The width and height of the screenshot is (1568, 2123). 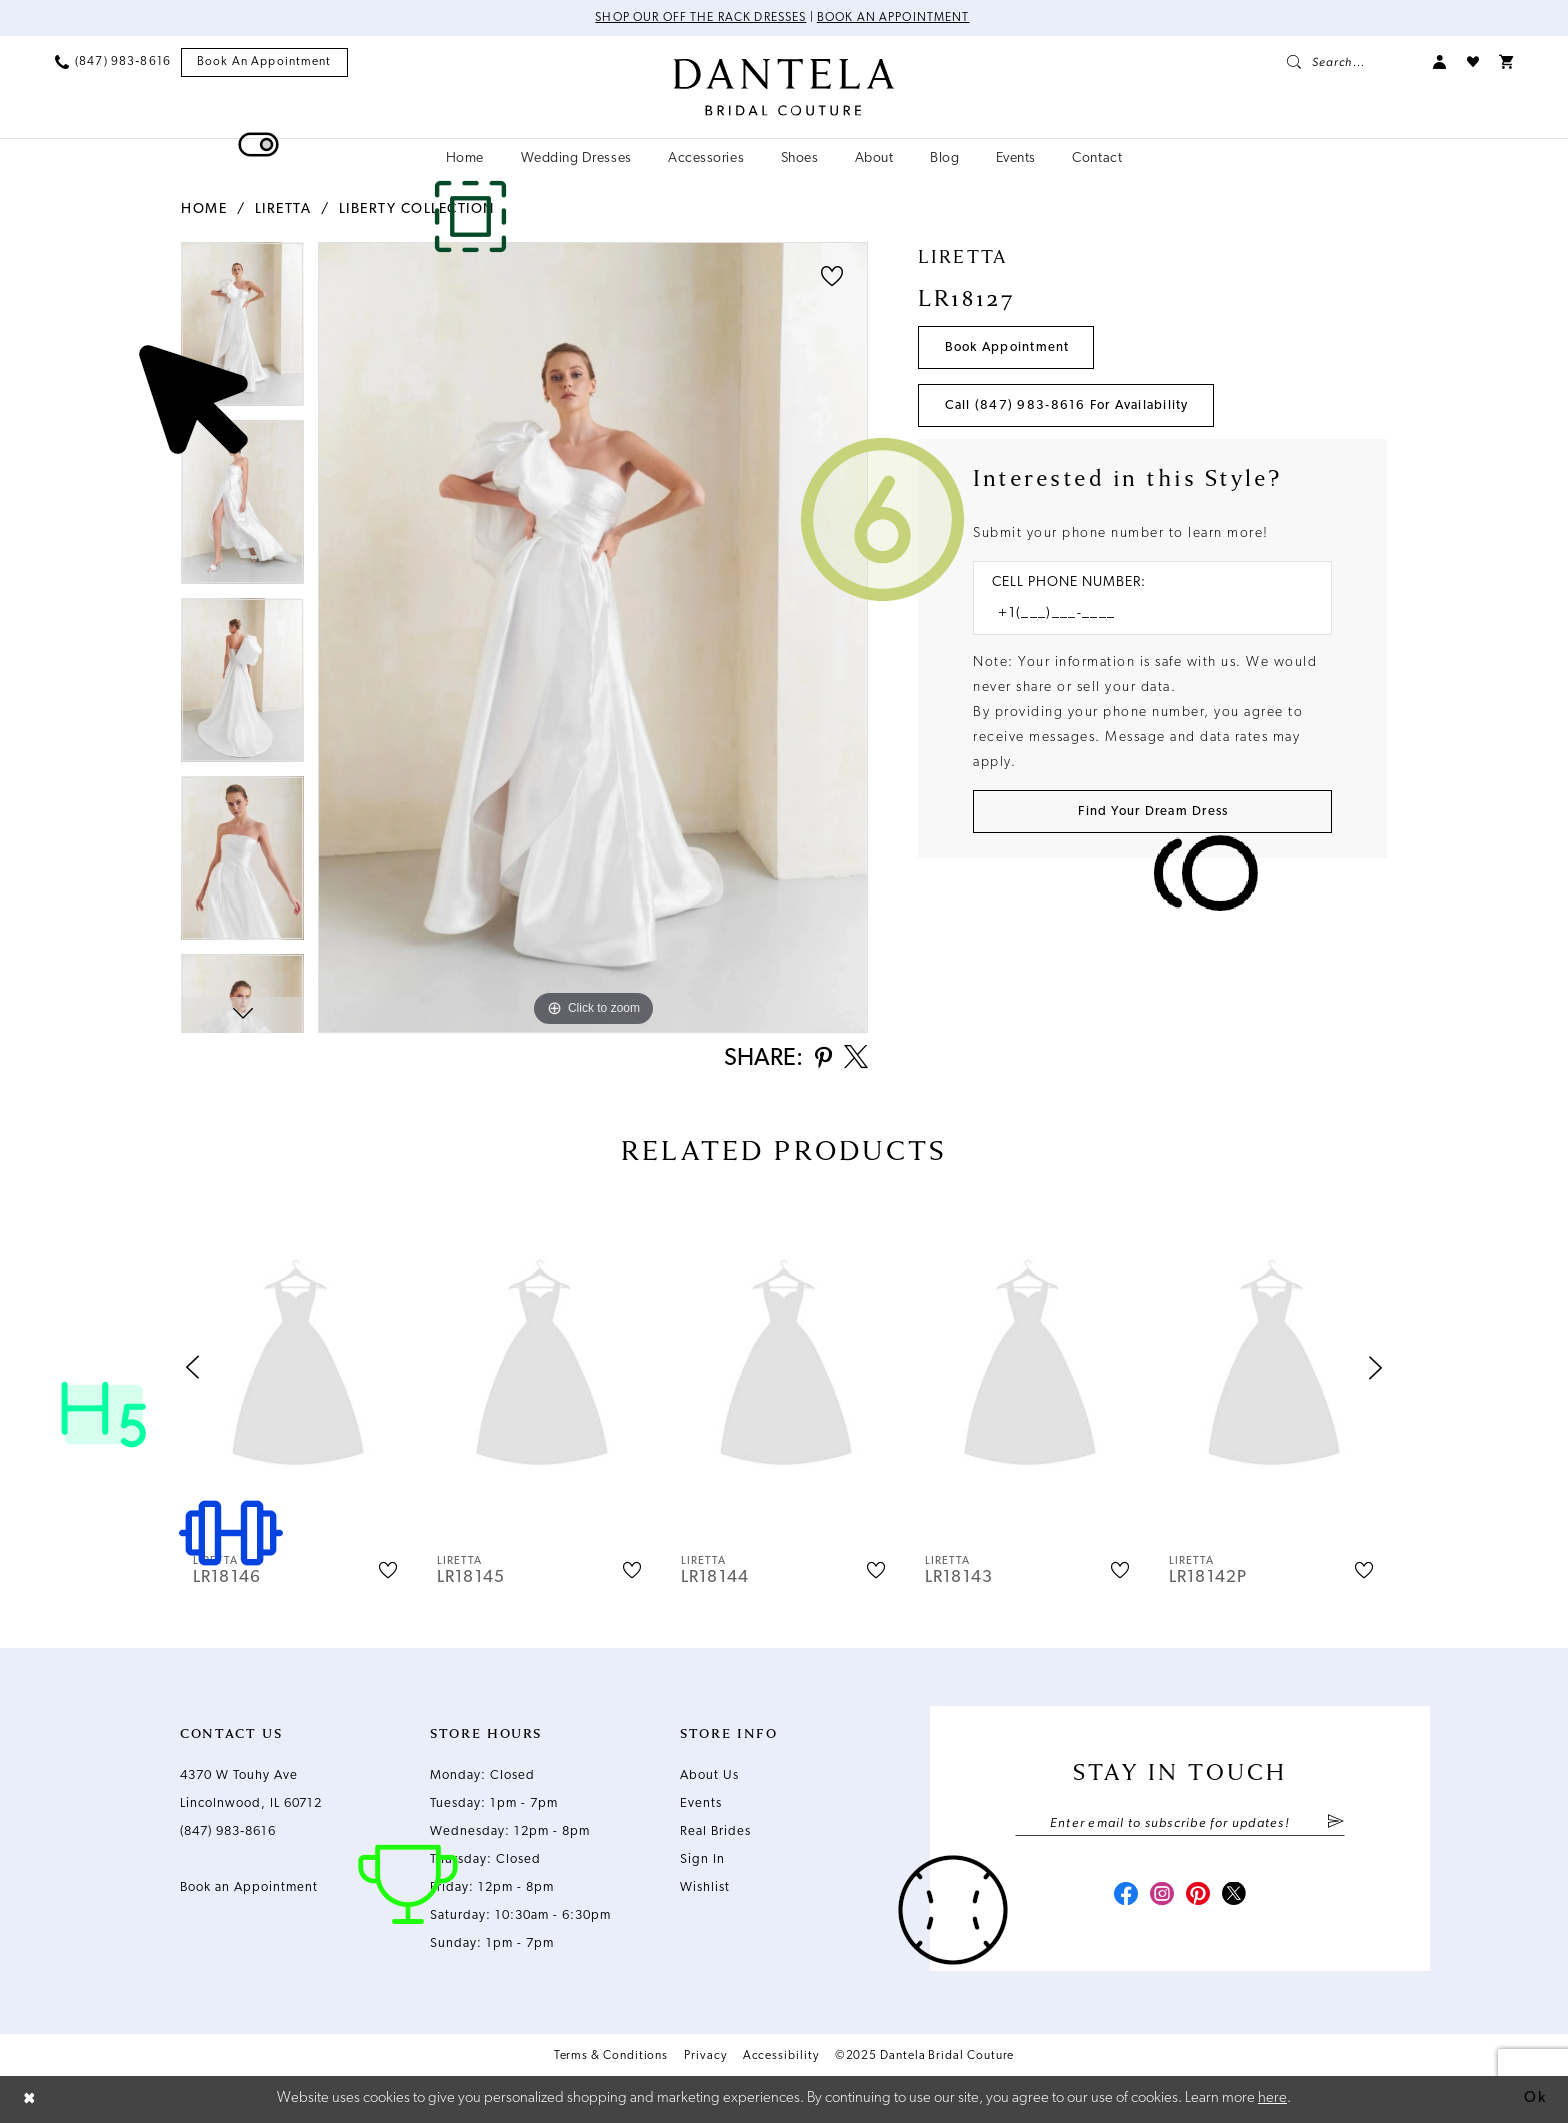 What do you see at coordinates (1206, 873) in the screenshot?
I see `view toll or payment information` at bounding box center [1206, 873].